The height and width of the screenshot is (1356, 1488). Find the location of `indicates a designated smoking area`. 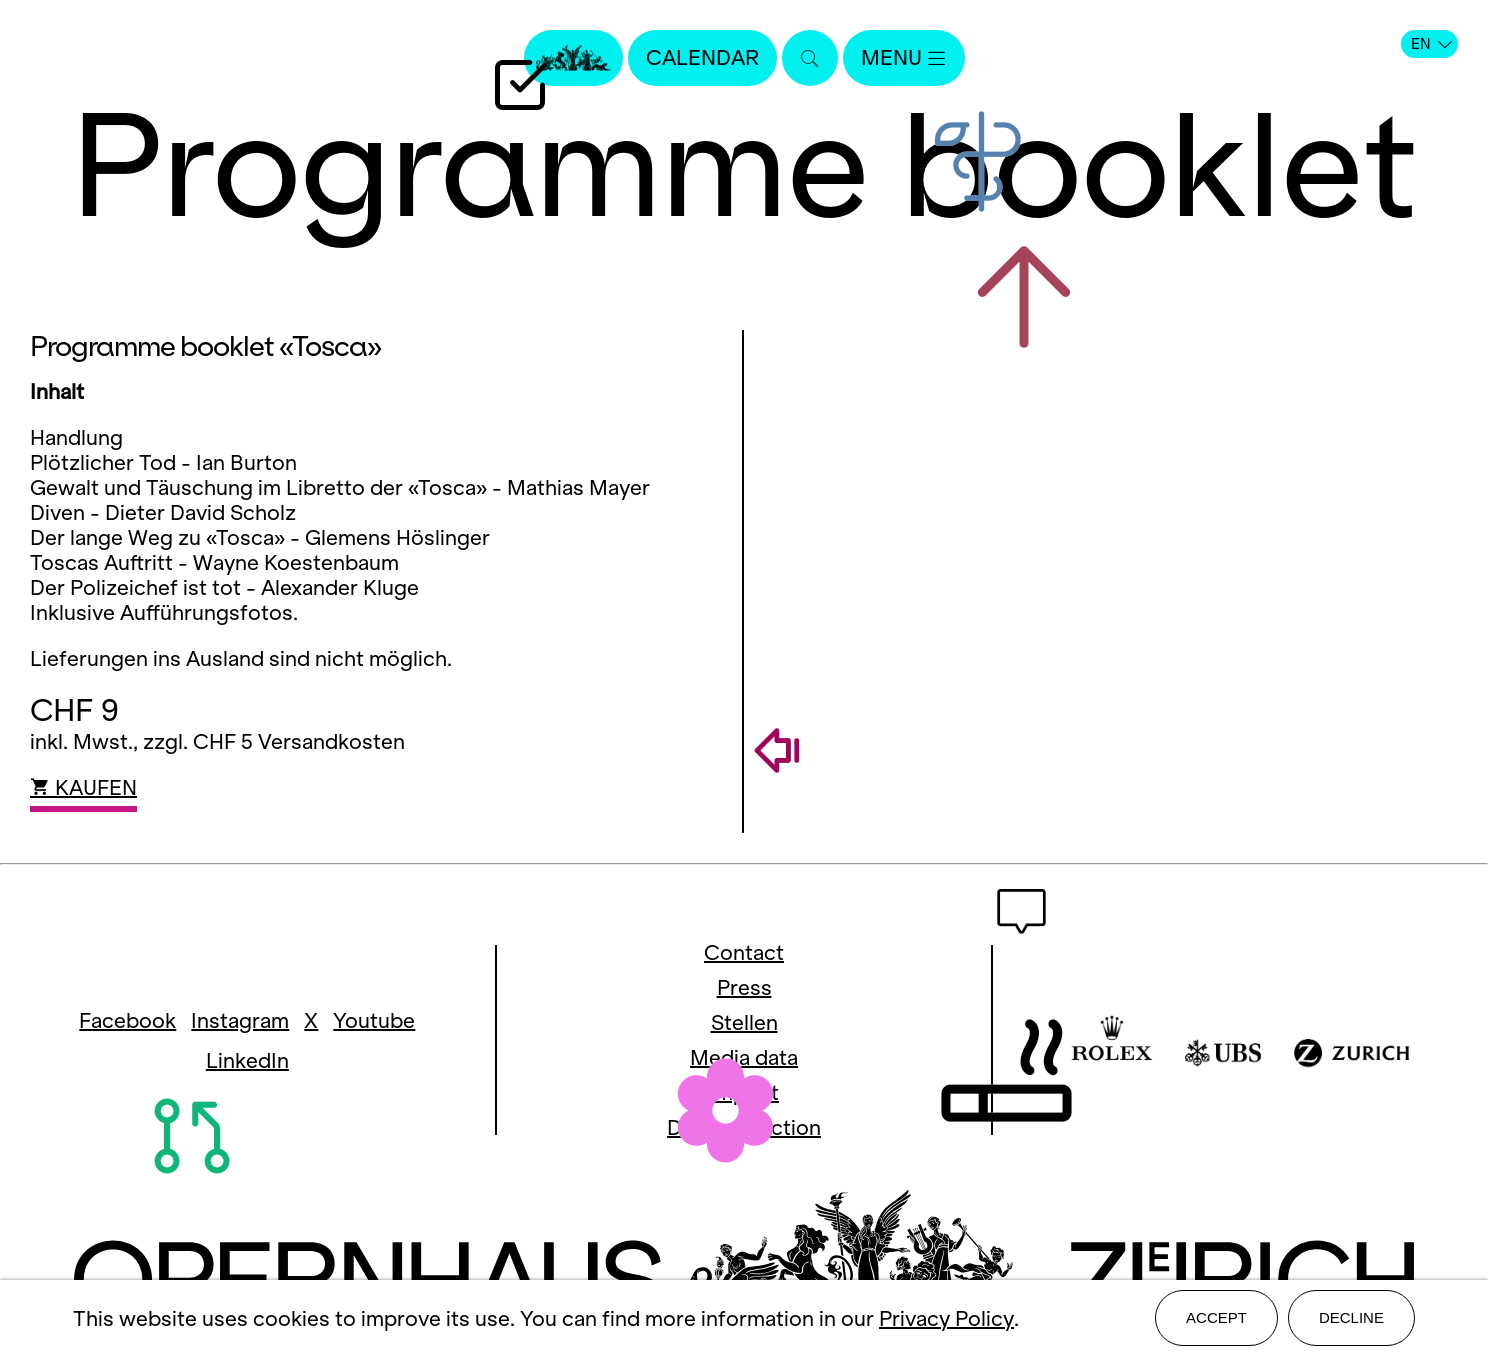

indicates a designated smoking area is located at coordinates (1006, 1084).